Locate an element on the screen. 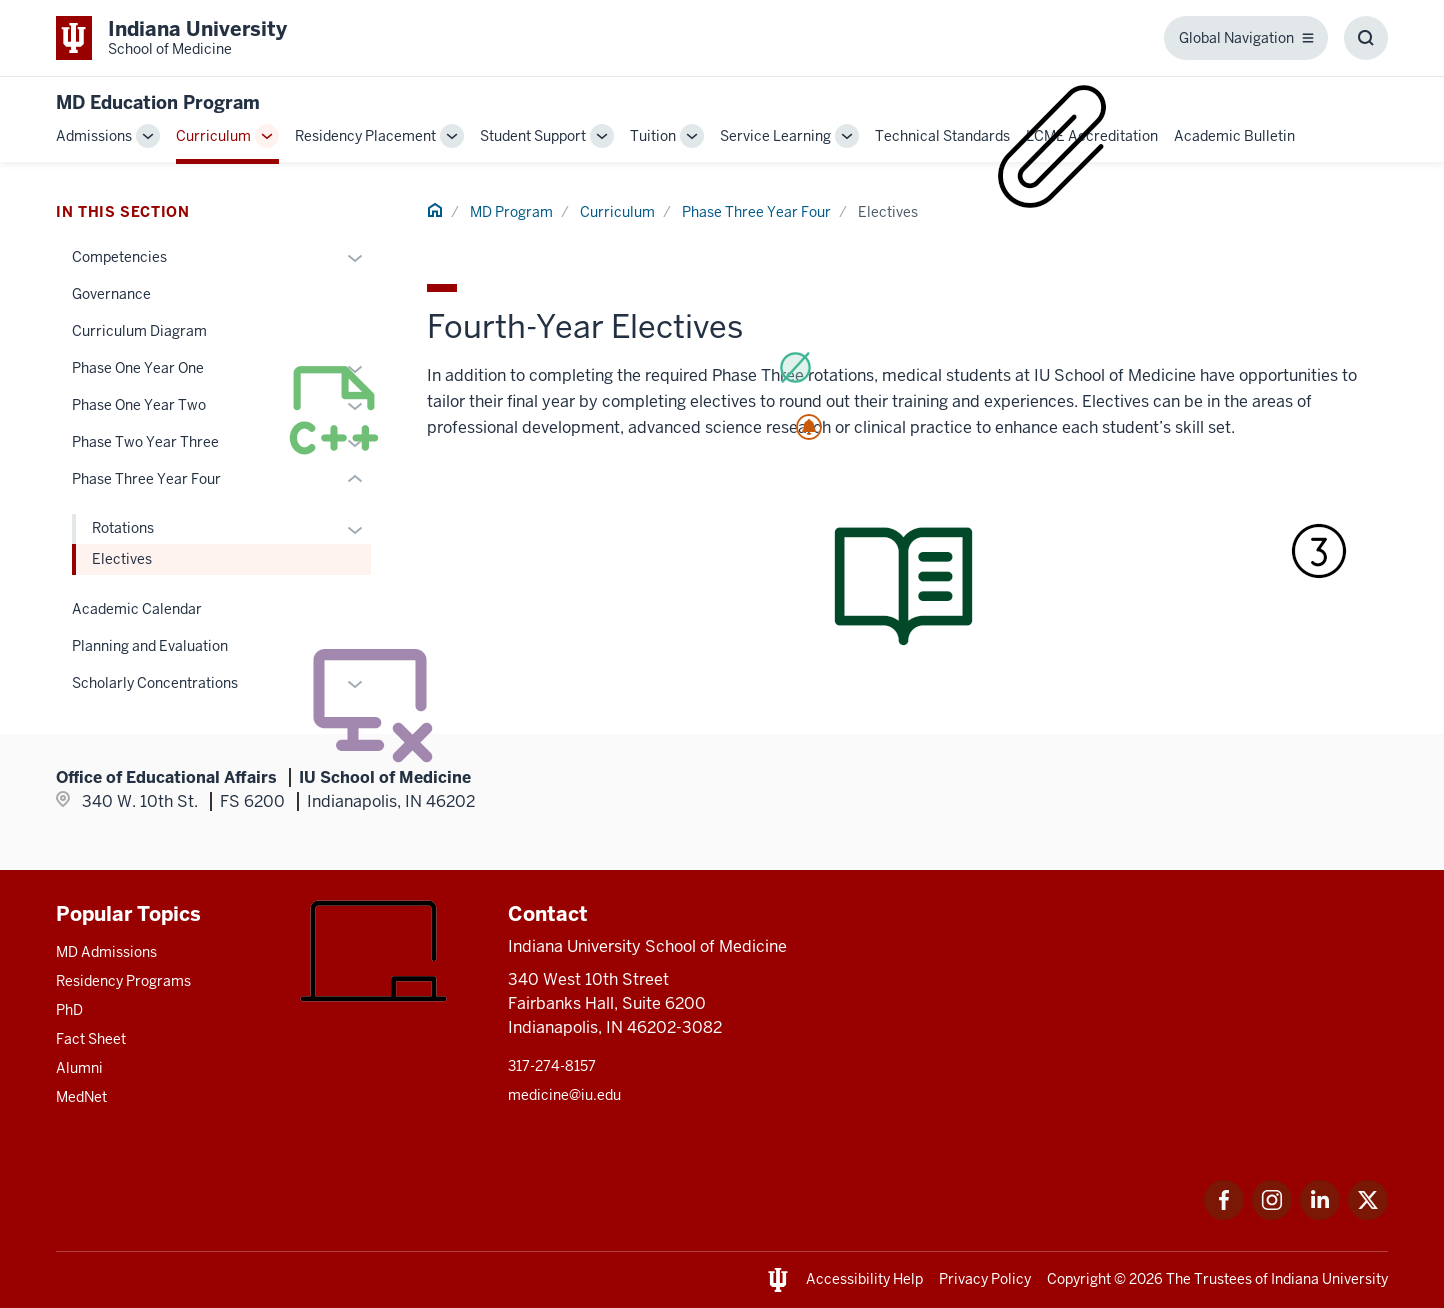 This screenshot has height=1308, width=1444. disconnect or remove desktop device is located at coordinates (370, 700).